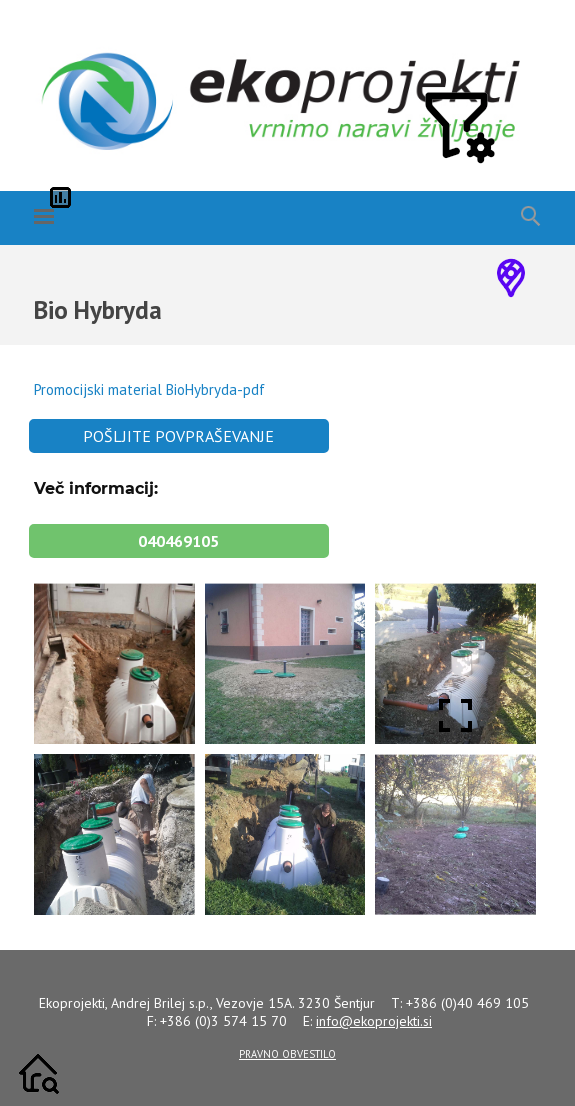 The height and width of the screenshot is (1106, 575). Describe the element at coordinates (455, 715) in the screenshot. I see `scan a QR code or barcode` at that location.